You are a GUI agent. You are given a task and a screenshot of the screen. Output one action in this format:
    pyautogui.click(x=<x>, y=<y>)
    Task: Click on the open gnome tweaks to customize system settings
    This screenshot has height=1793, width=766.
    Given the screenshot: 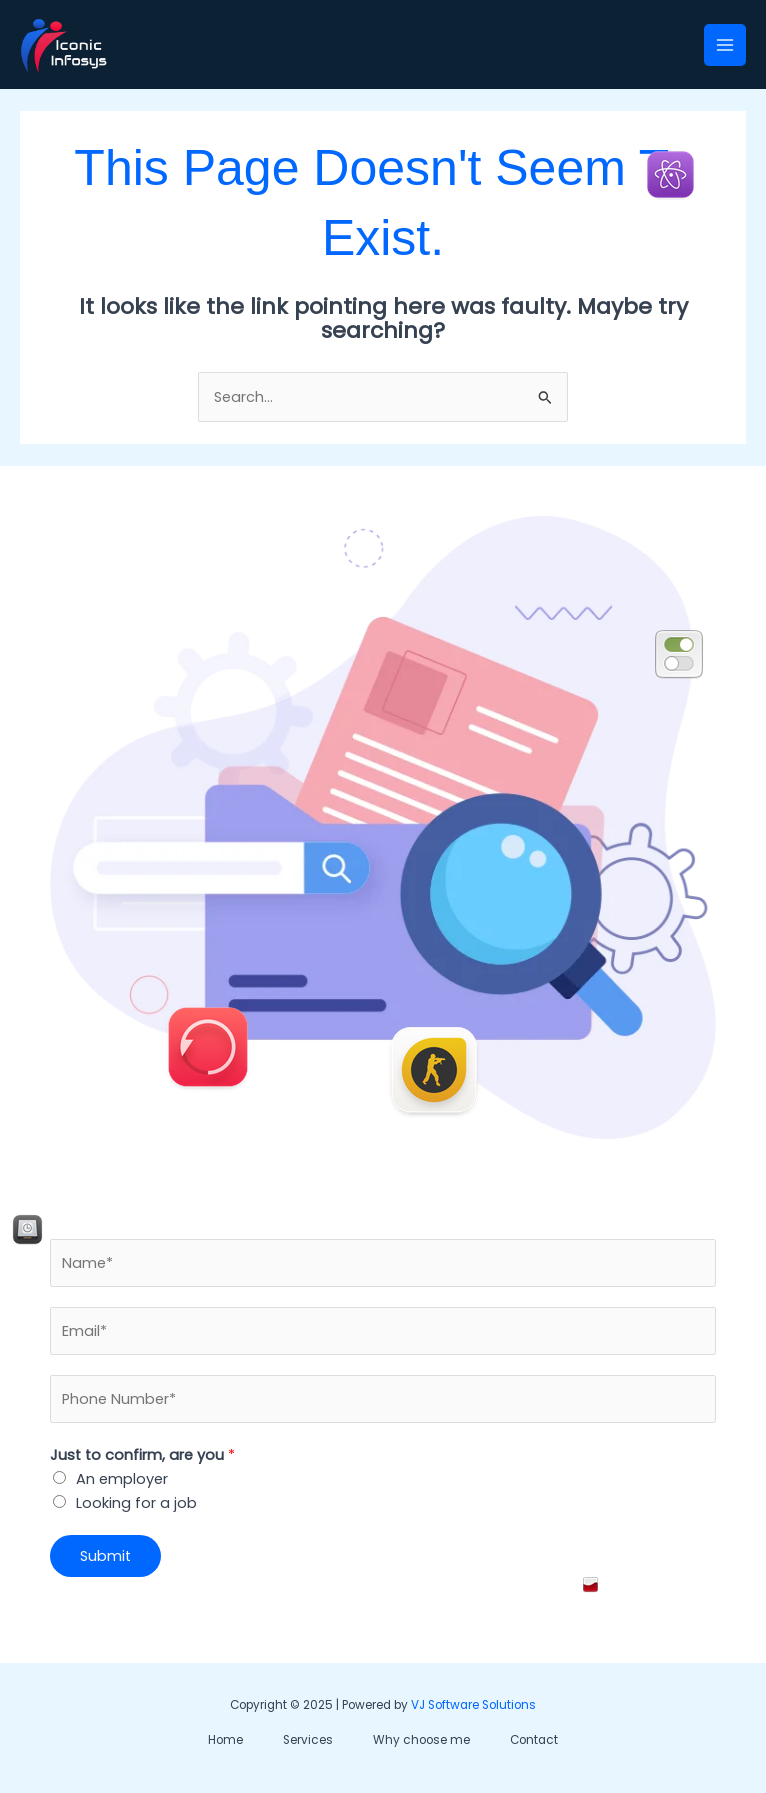 What is the action you would take?
    pyautogui.click(x=679, y=654)
    